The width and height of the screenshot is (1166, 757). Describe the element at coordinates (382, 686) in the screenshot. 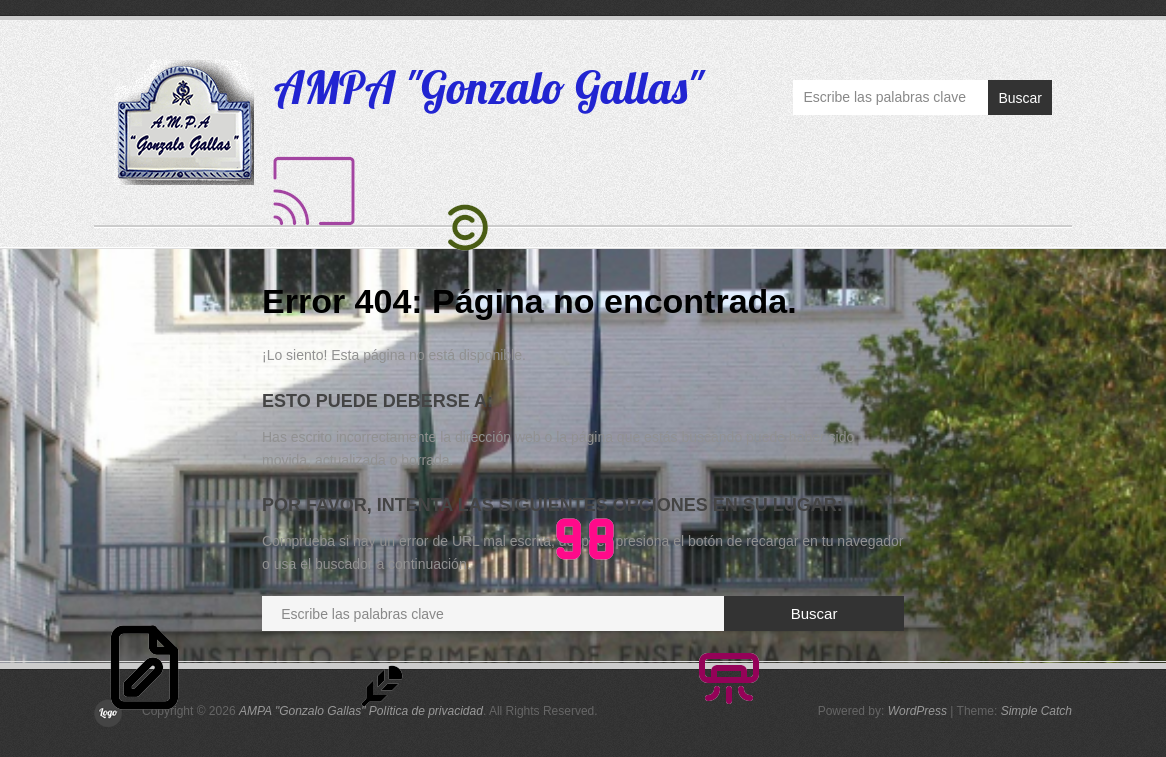

I see `compose a new post or message` at that location.